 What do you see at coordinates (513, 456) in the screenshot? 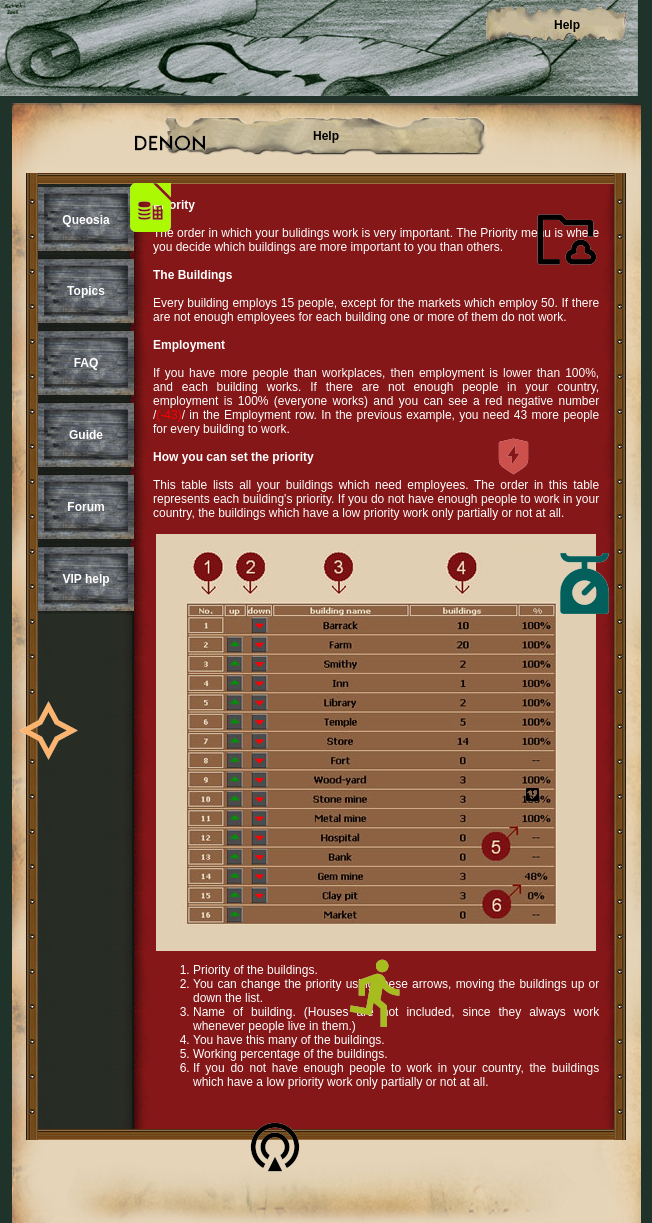
I see `indicates active security protection or firewall enabled` at bounding box center [513, 456].